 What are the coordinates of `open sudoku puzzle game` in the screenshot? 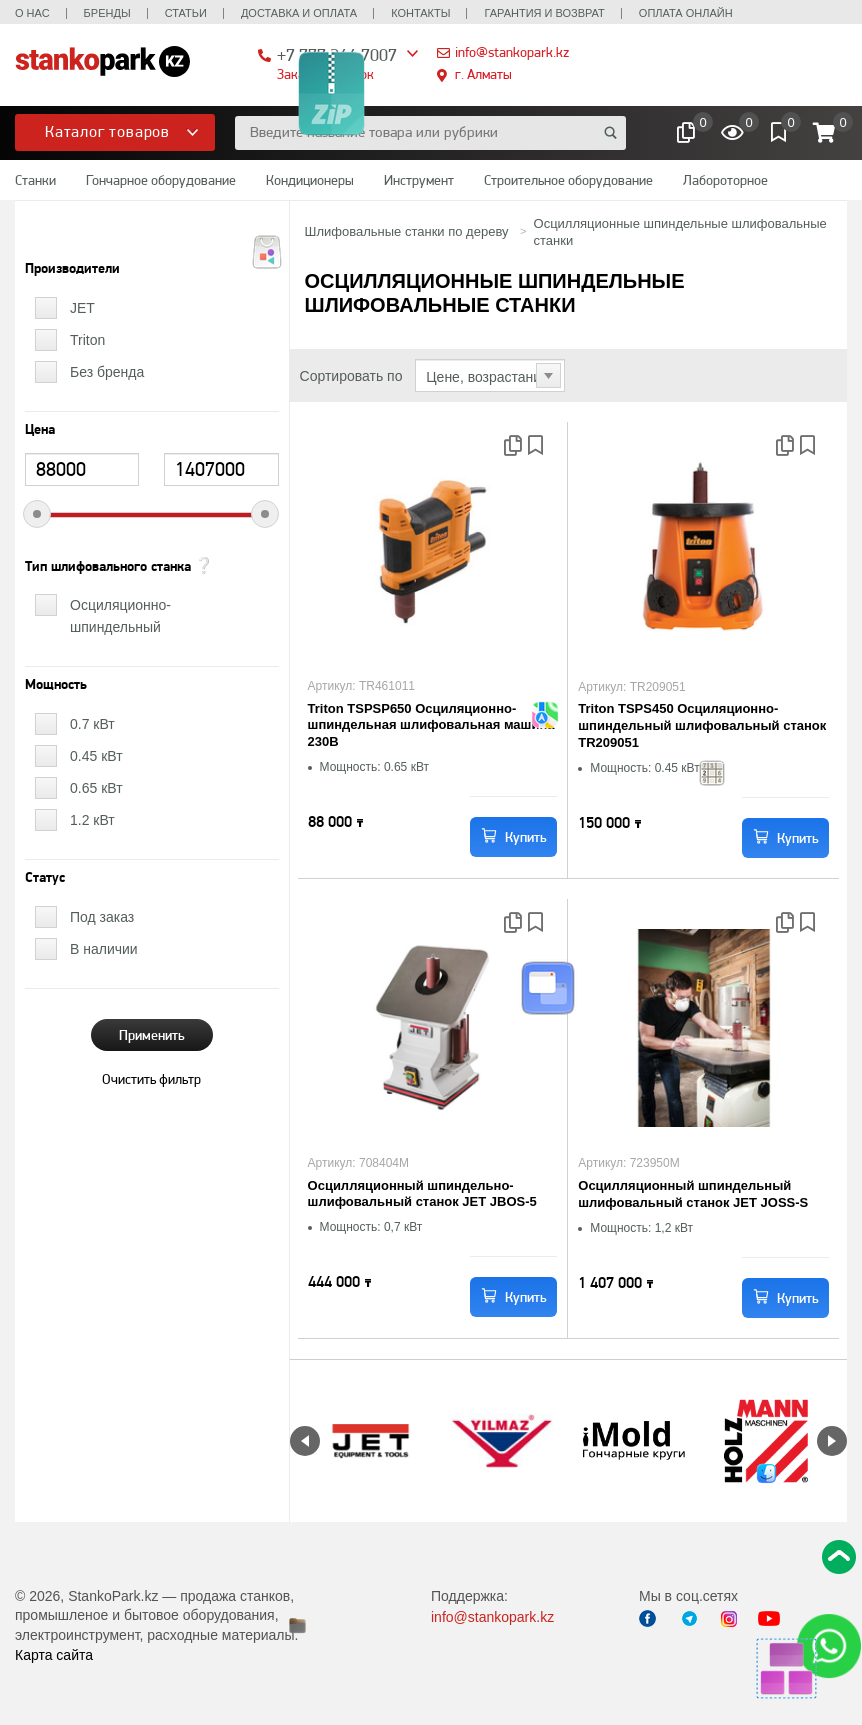 It's located at (712, 773).